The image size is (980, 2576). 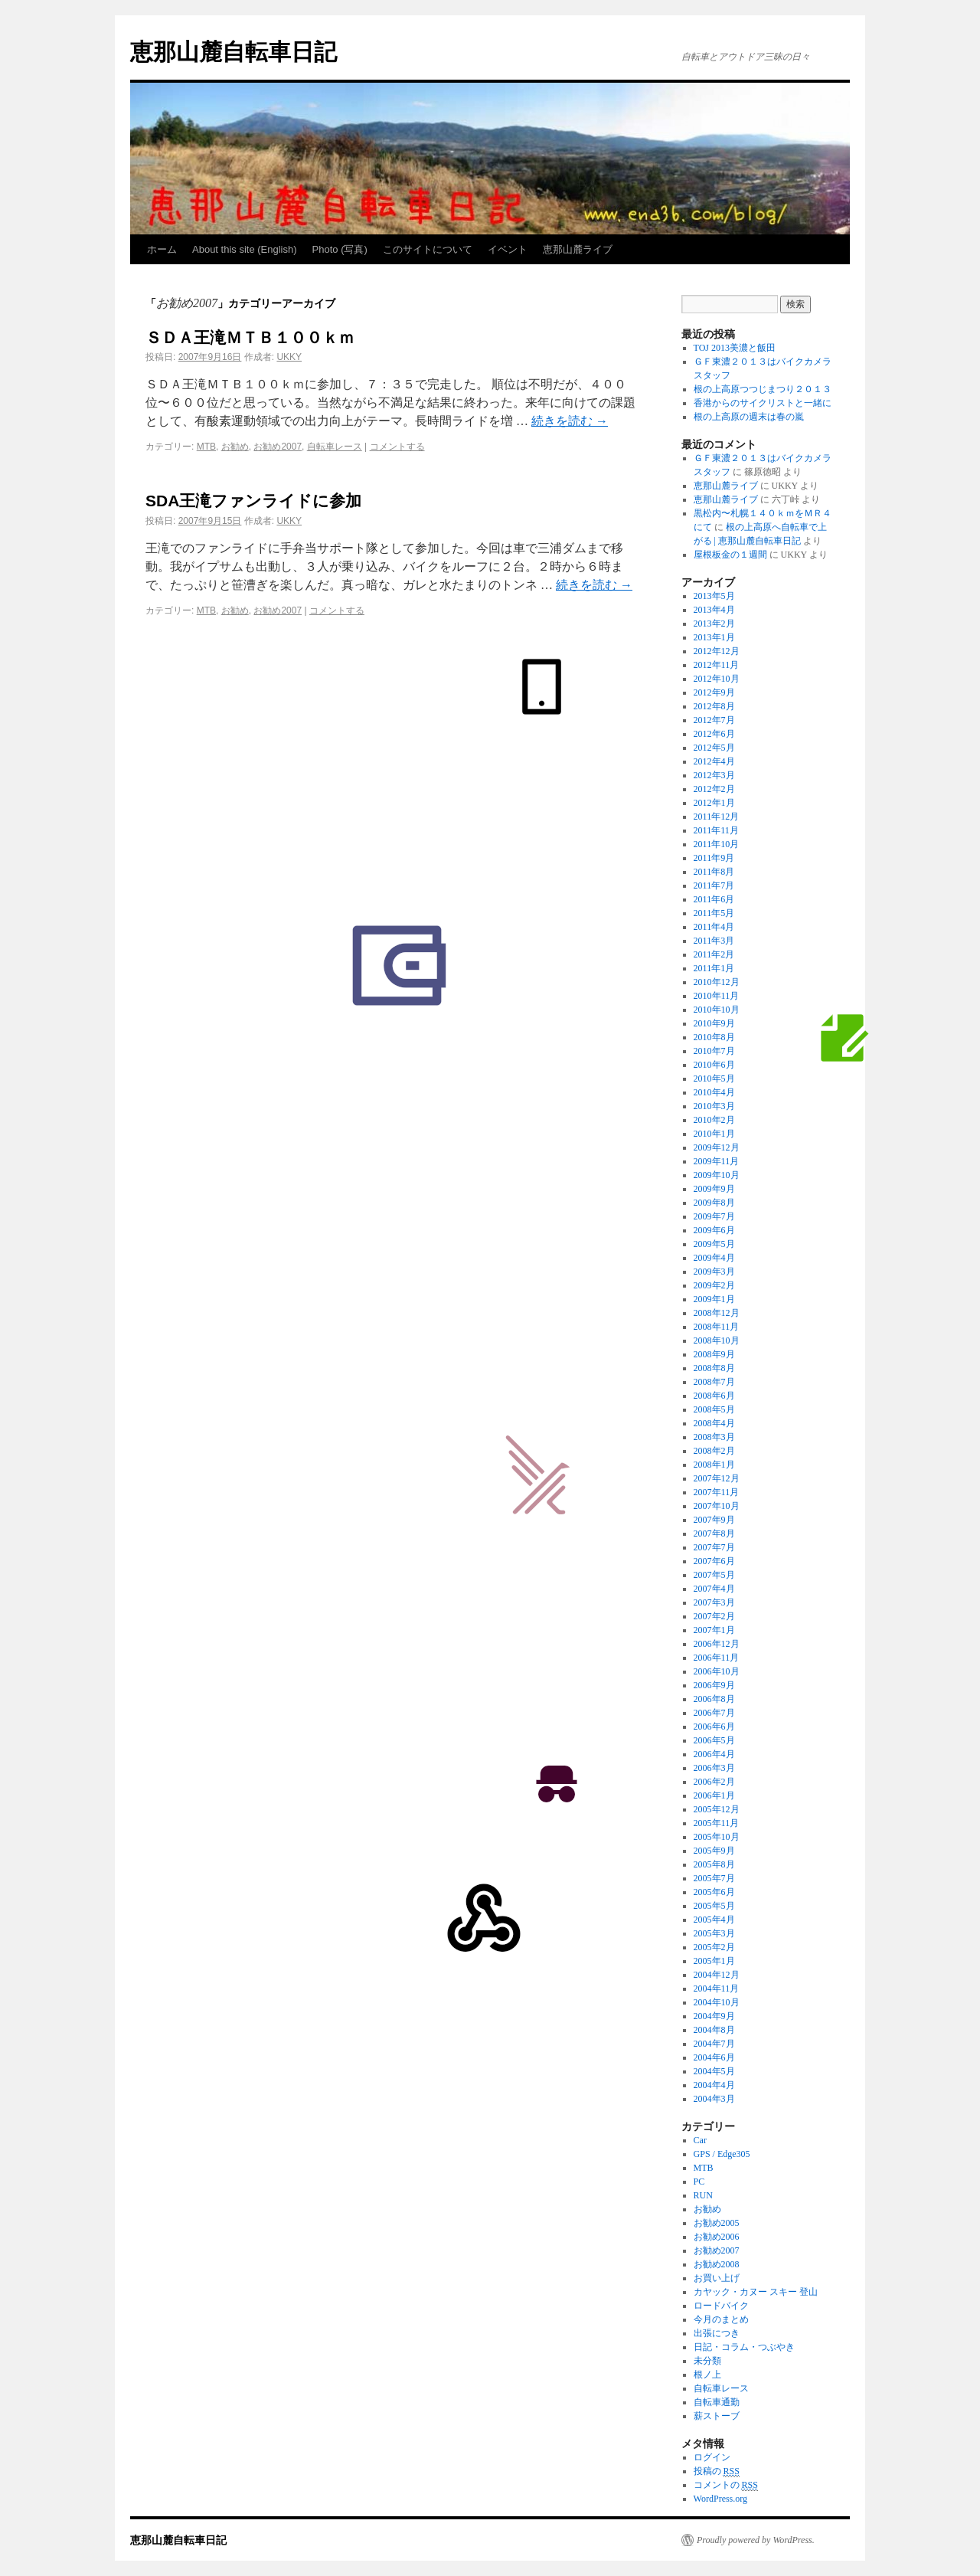 I want to click on access your wallet or payment methods, so click(x=397, y=965).